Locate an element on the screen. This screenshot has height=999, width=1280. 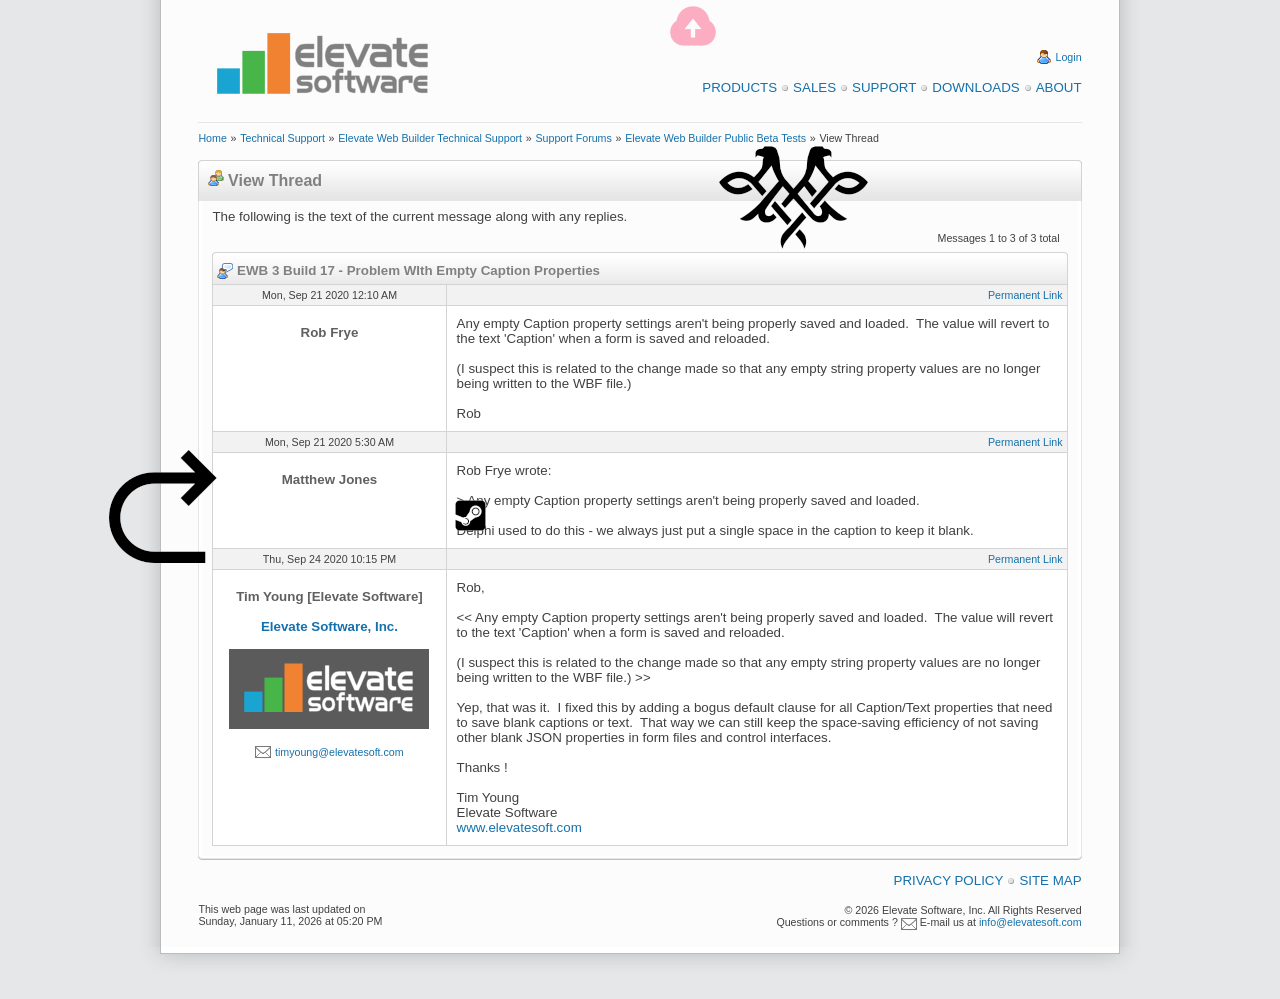
air serbia airline logo is located at coordinates (793, 197).